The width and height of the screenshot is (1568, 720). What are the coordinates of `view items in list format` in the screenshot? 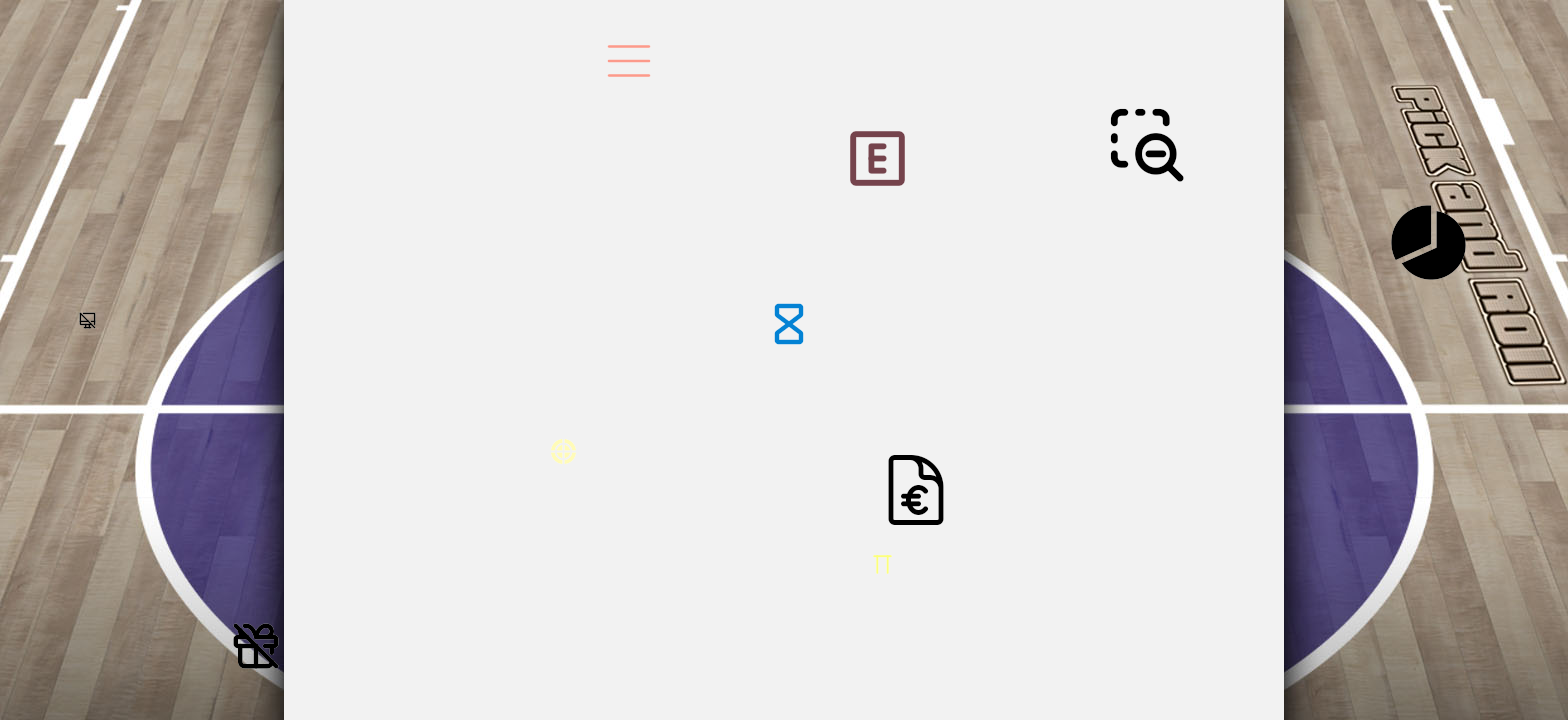 It's located at (629, 61).